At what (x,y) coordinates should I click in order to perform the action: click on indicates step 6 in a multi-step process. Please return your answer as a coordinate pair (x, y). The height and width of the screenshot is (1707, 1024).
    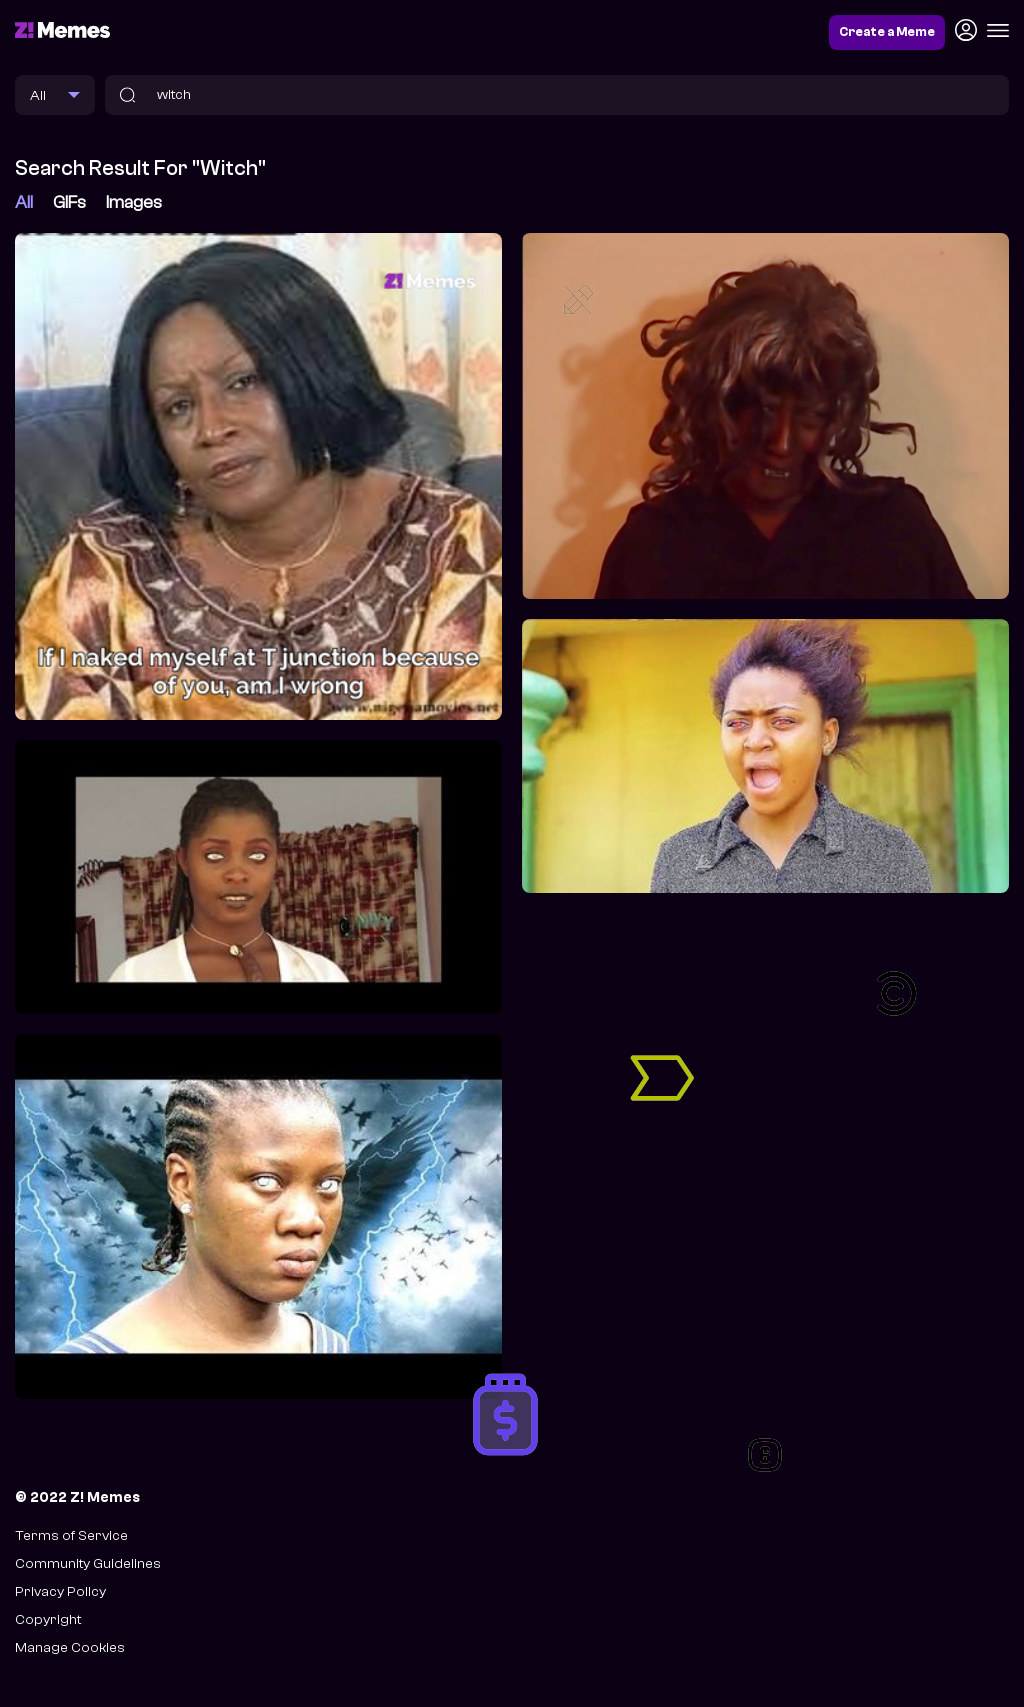
    Looking at the image, I should click on (765, 1455).